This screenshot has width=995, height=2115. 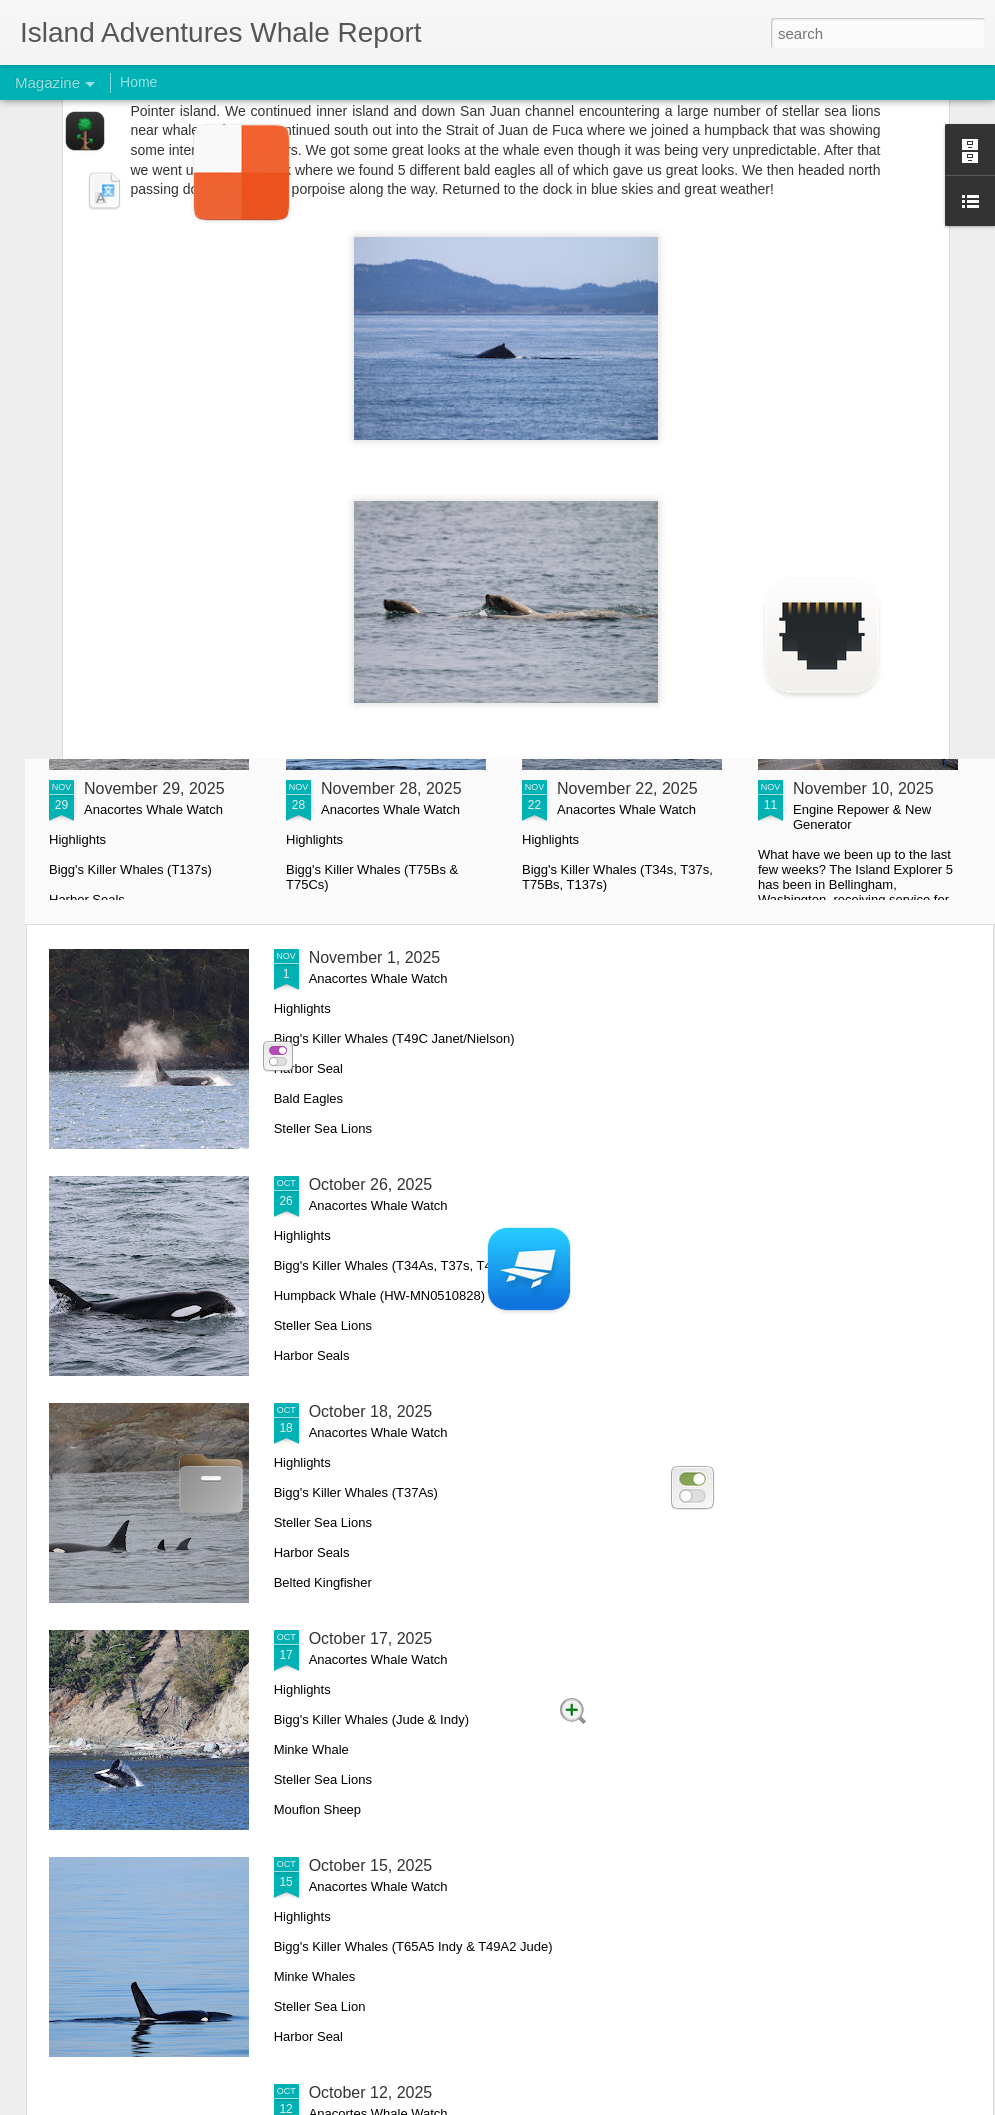 What do you see at coordinates (104, 190) in the screenshot?
I see `a gettext translation file for software localization` at bounding box center [104, 190].